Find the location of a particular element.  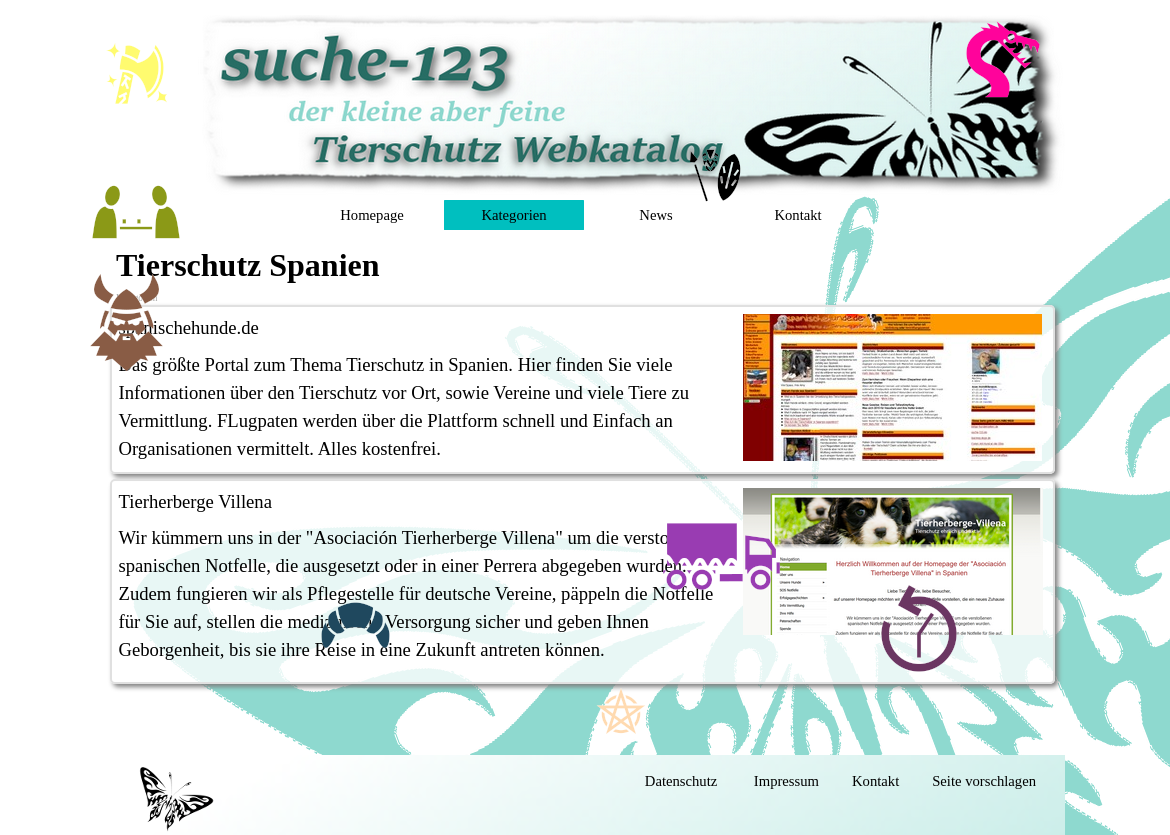

track your delivery or shipment is located at coordinates (721, 556).